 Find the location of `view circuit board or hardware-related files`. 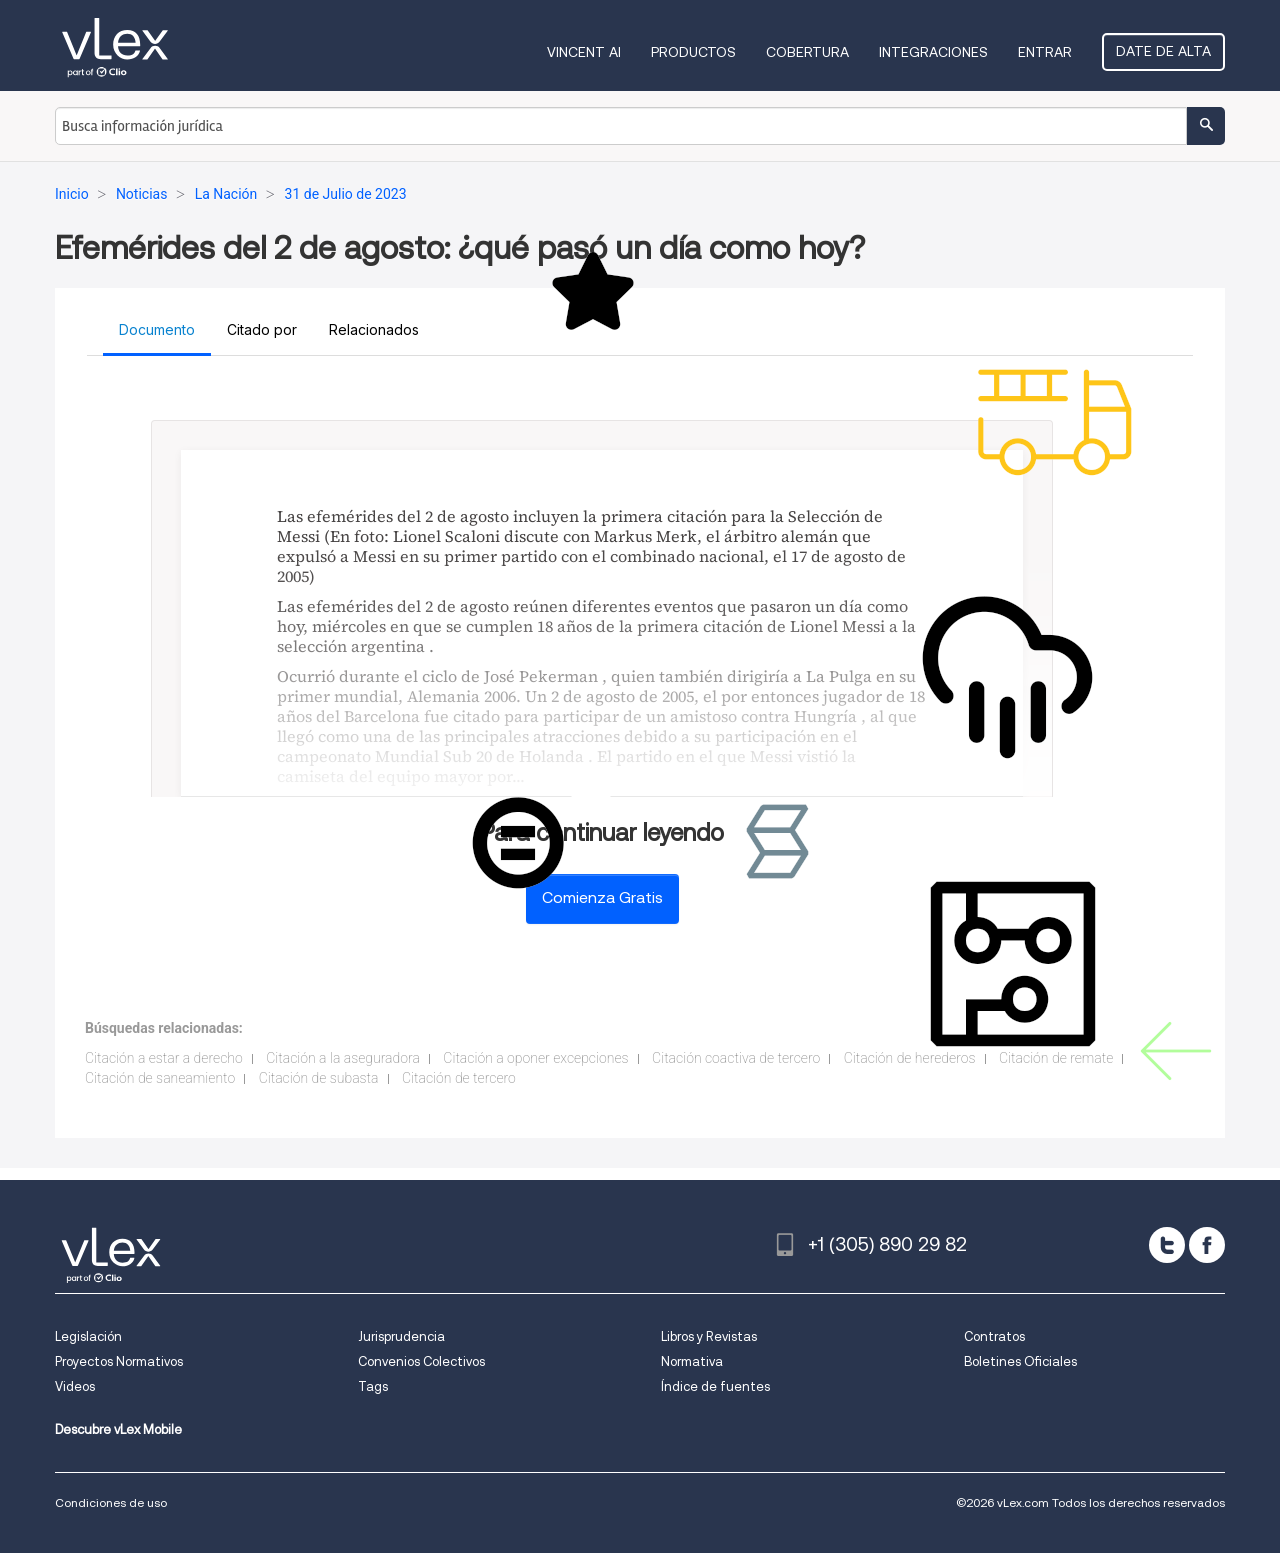

view circuit board or hardware-related files is located at coordinates (1013, 964).